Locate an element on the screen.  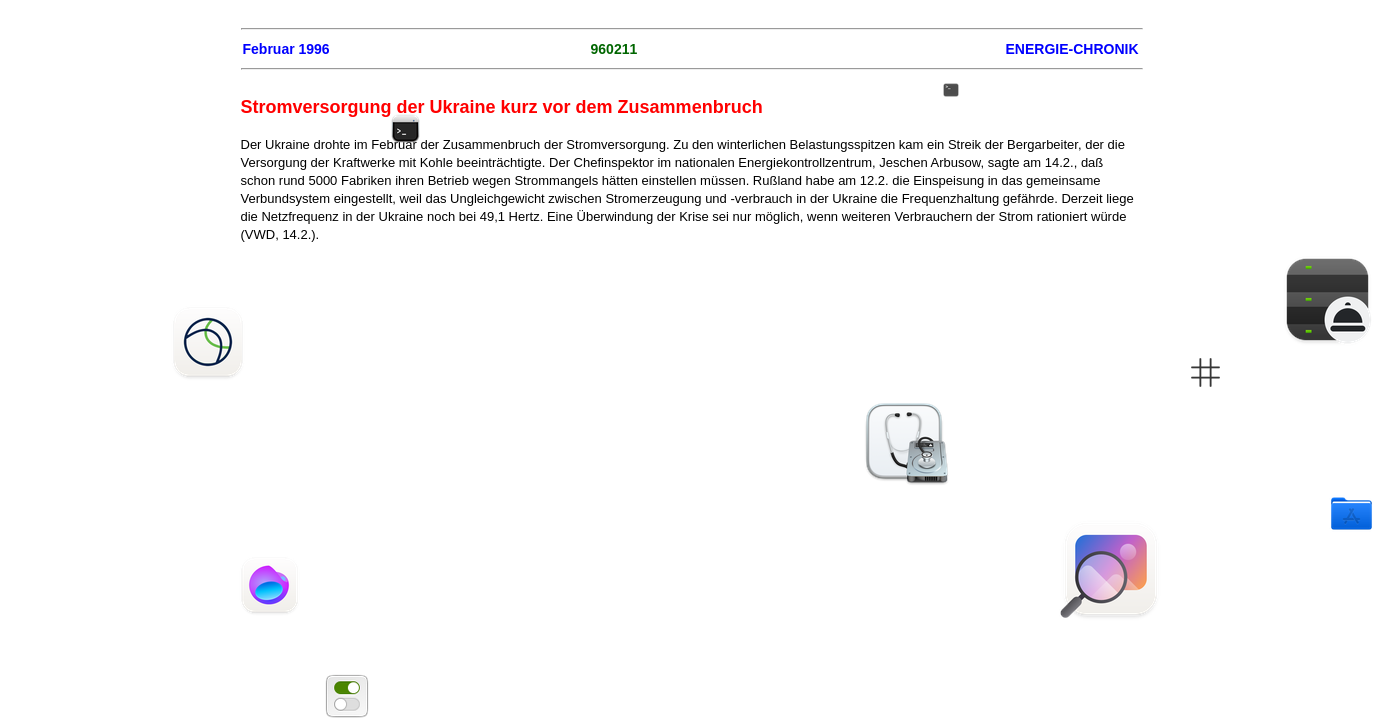
open sudoku puzzle game is located at coordinates (1205, 372).